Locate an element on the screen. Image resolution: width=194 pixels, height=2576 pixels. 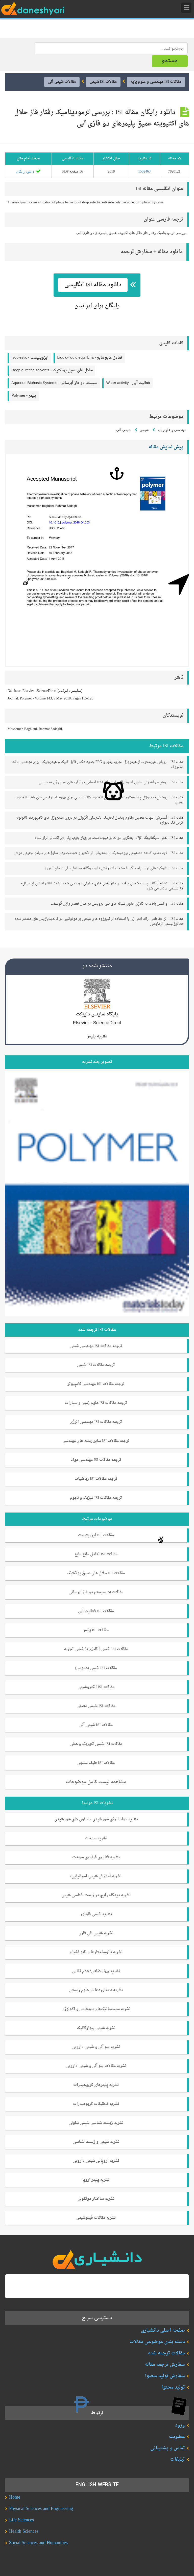
indicates price or amount in spanish pesetas is located at coordinates (81, 2404).